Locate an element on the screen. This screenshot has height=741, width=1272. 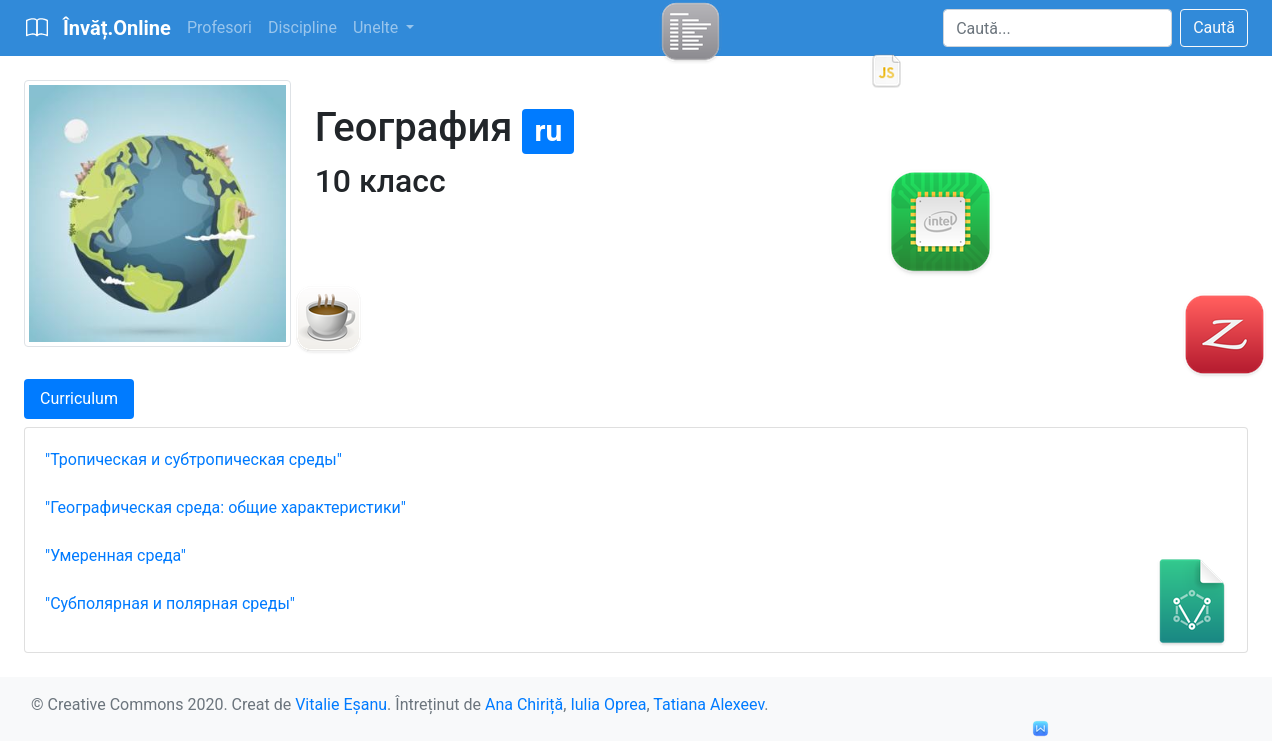
open zeal offline documentation browser is located at coordinates (1224, 334).